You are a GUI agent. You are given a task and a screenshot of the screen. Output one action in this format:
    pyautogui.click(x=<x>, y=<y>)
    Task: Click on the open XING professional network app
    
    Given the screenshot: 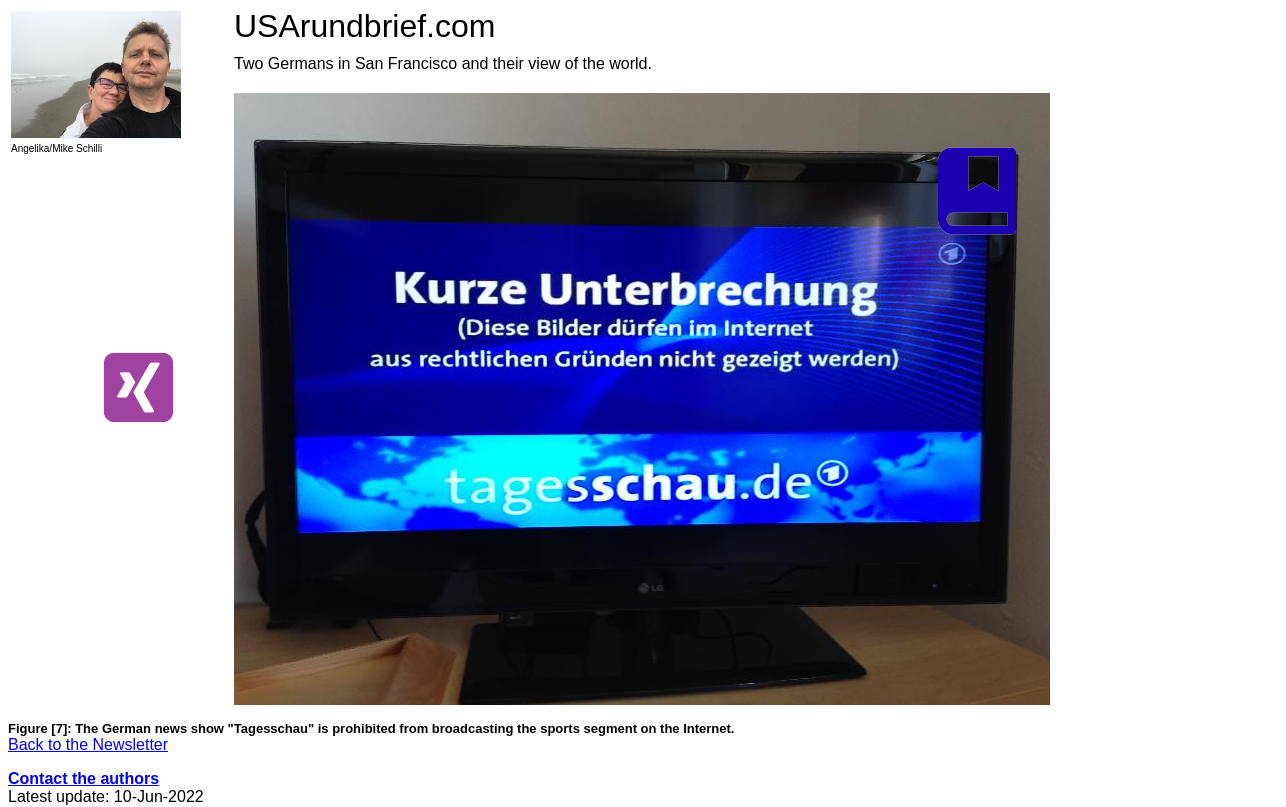 What is the action you would take?
    pyautogui.click(x=138, y=387)
    